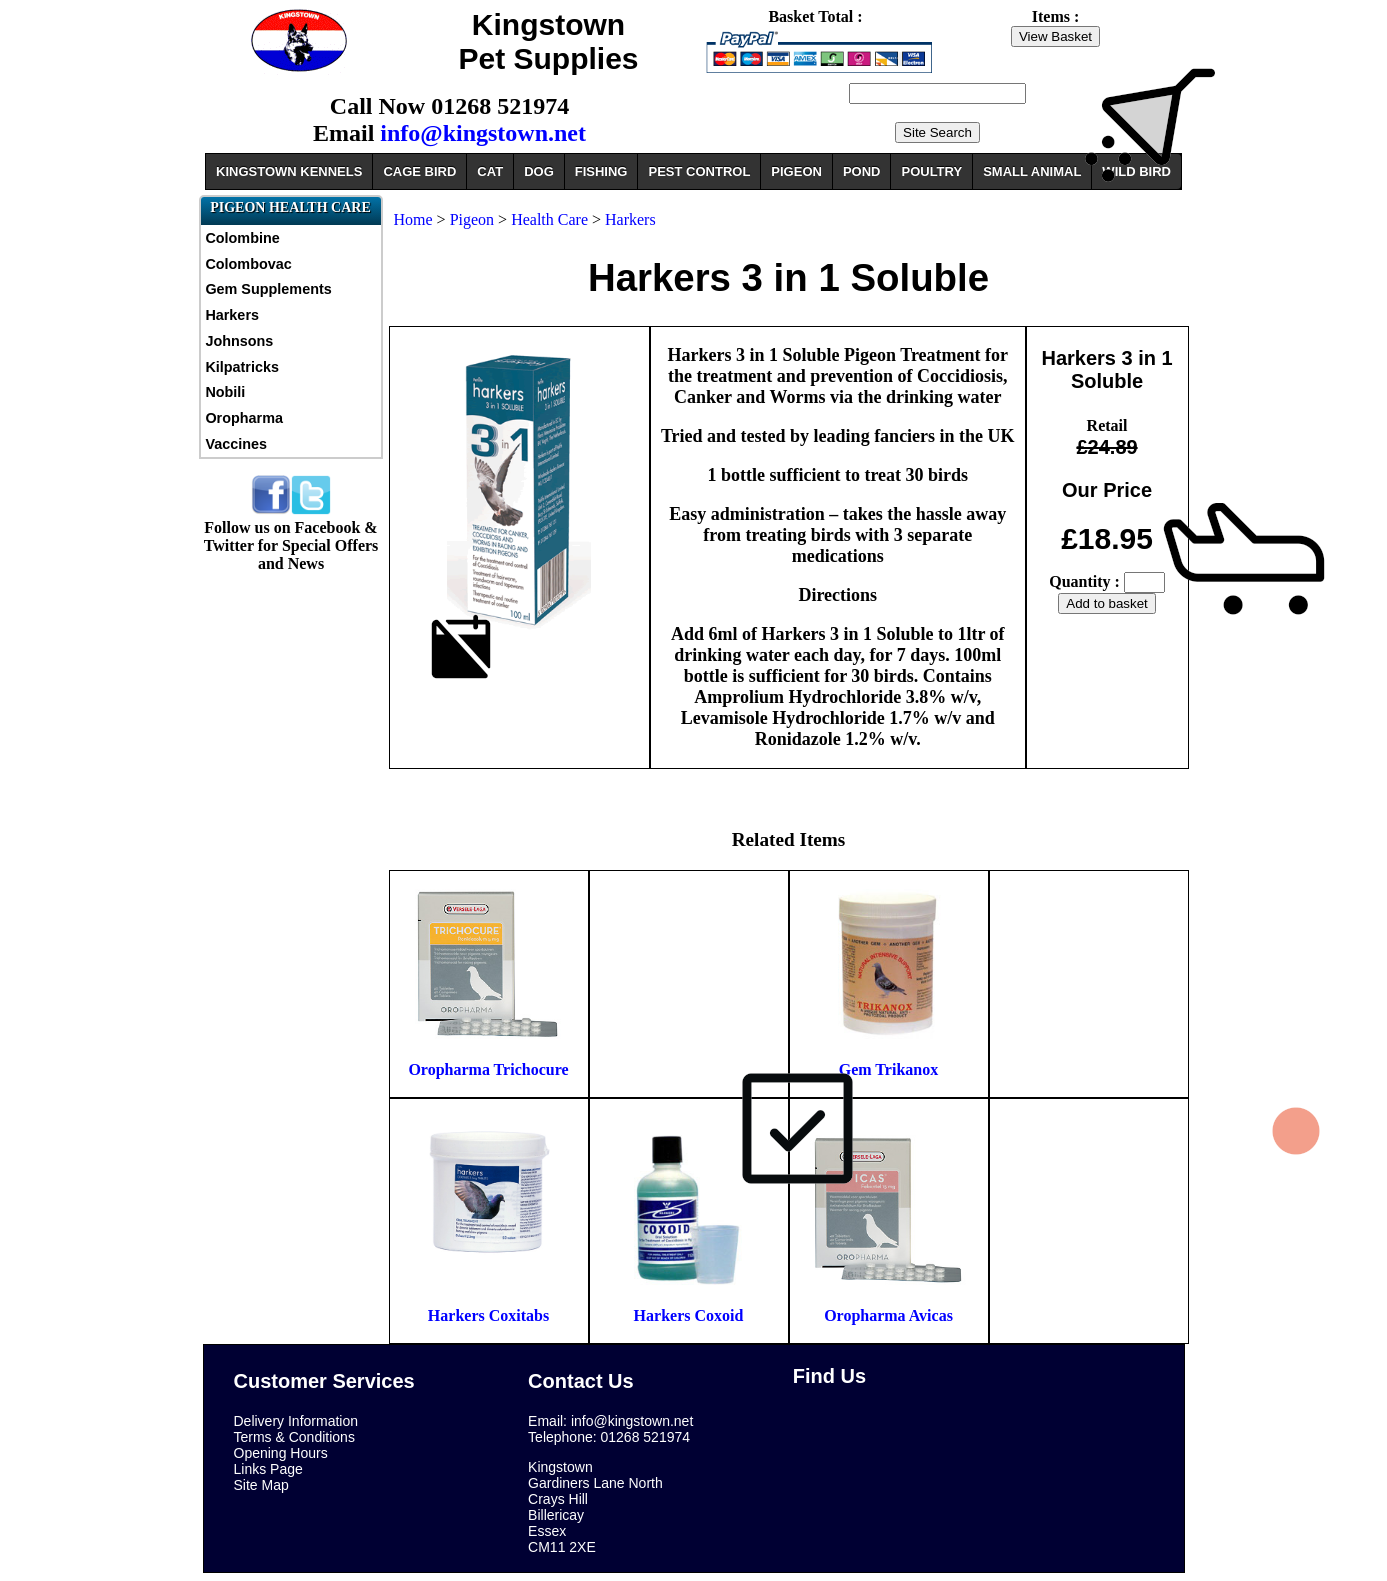 This screenshot has height=1581, width=1387. What do you see at coordinates (797, 1128) in the screenshot?
I see `mark a task or item as complete` at bounding box center [797, 1128].